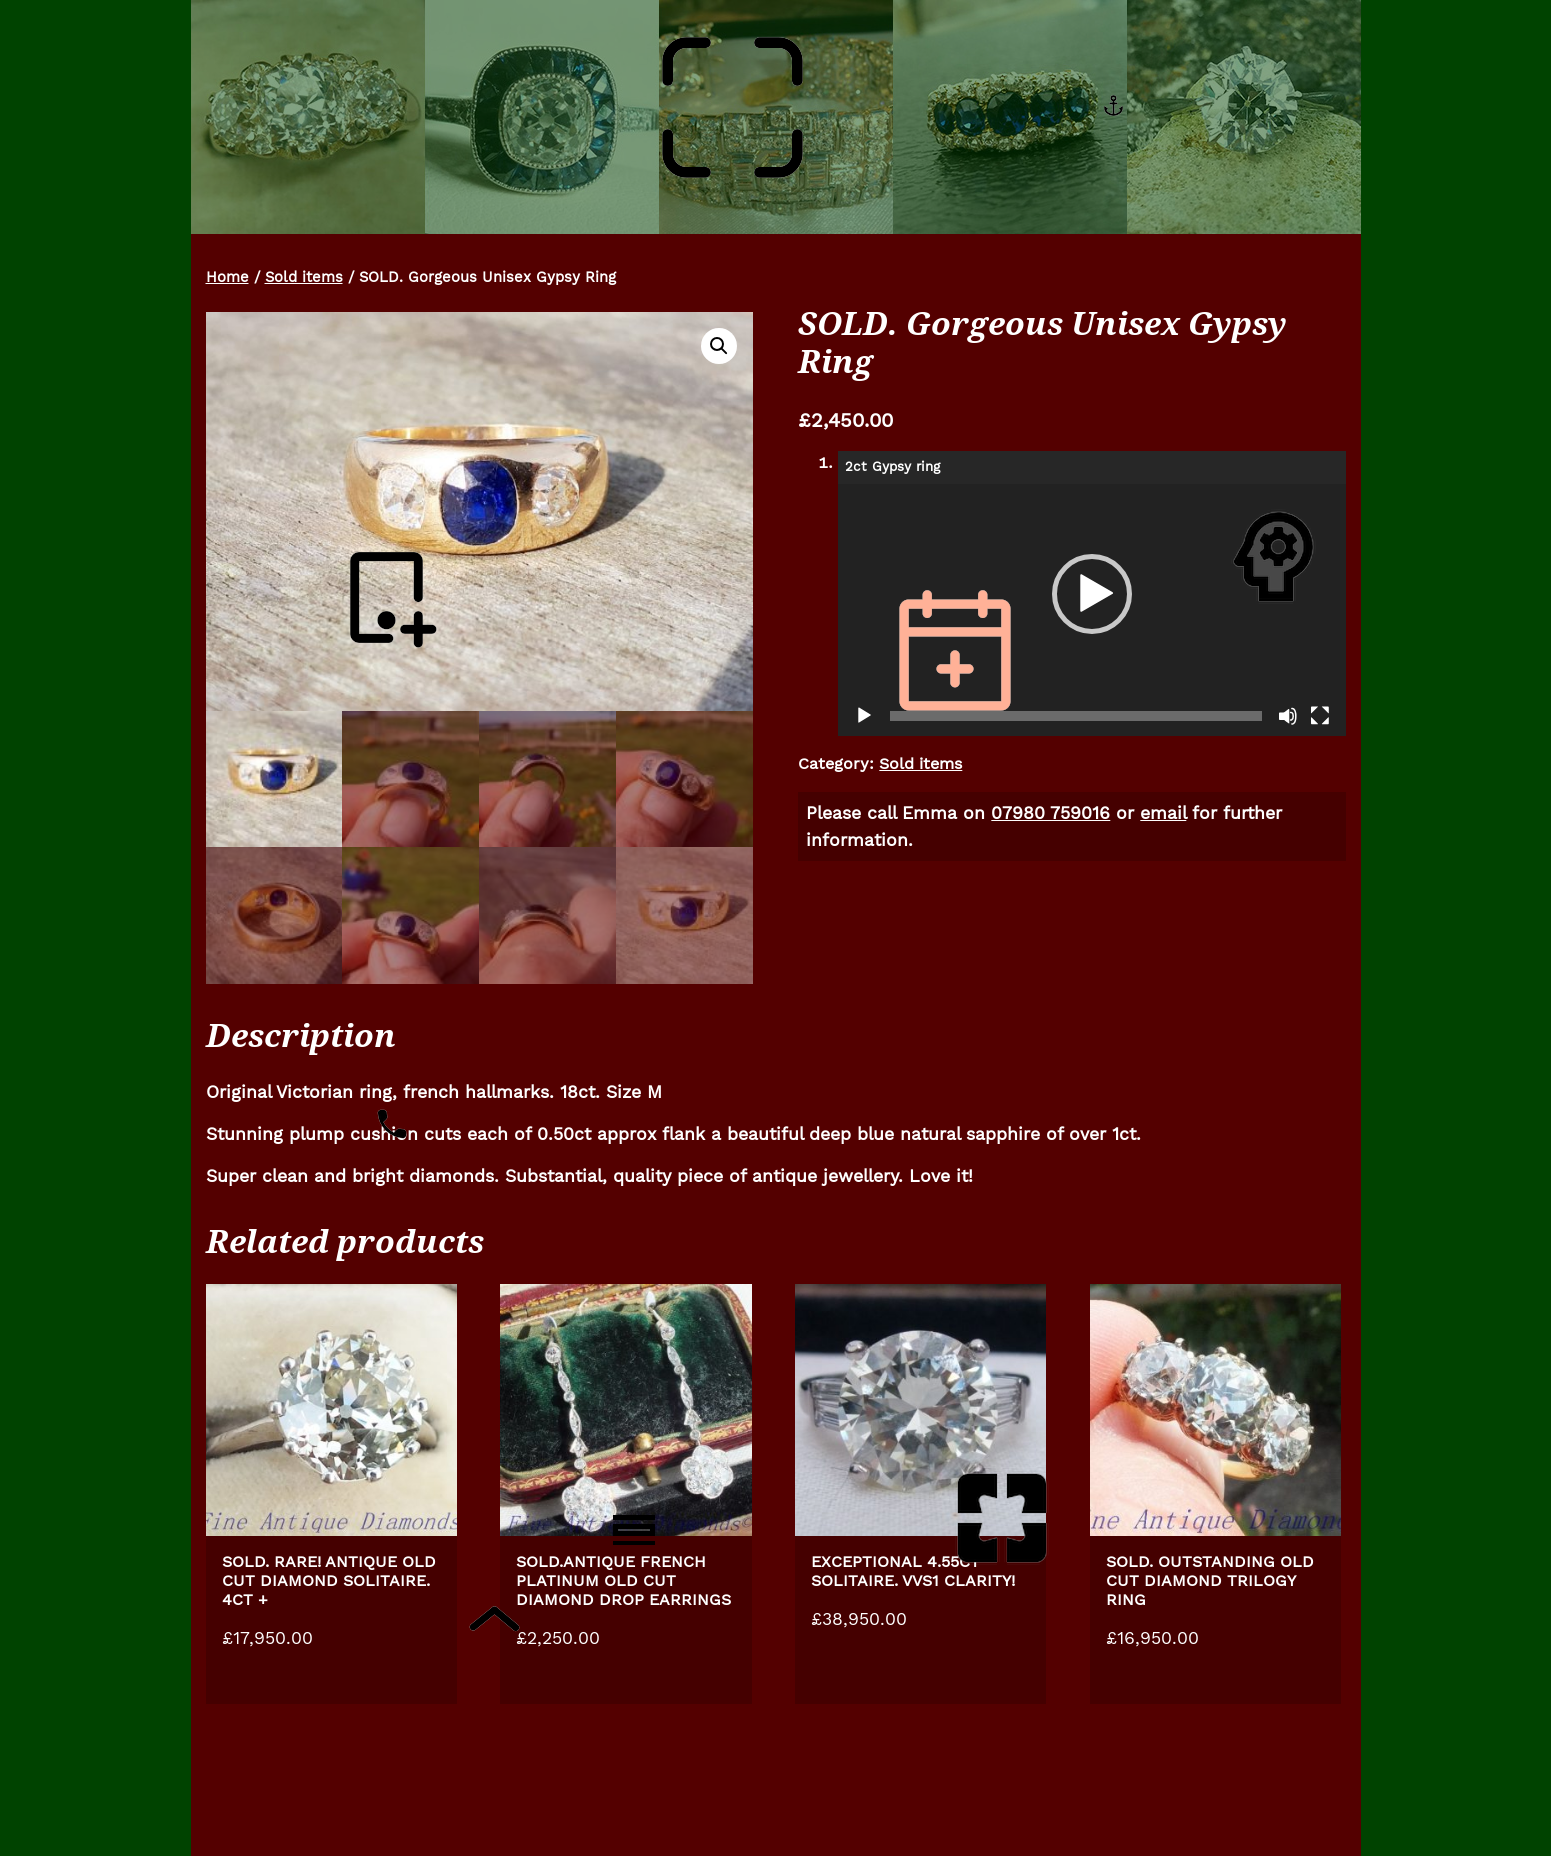  I want to click on make a phone call, so click(392, 1124).